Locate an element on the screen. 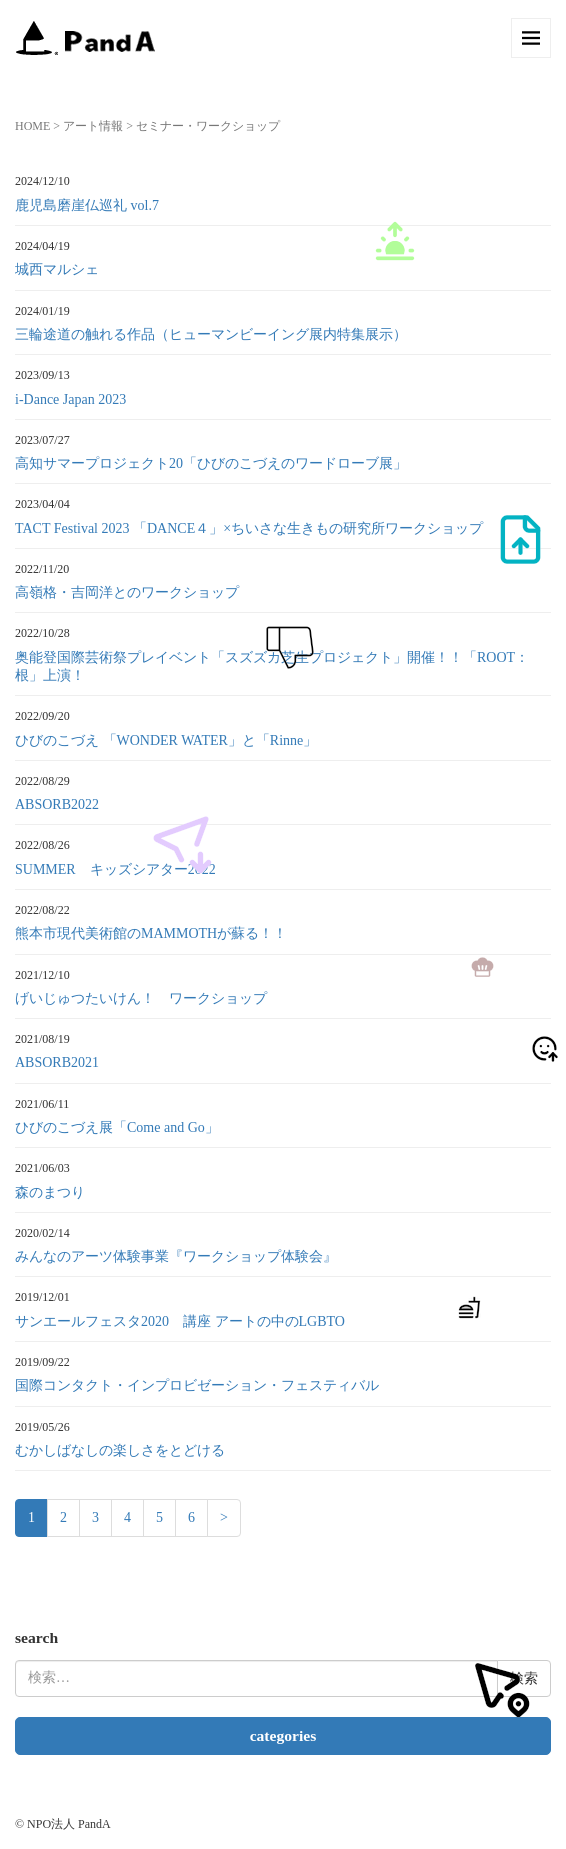 The width and height of the screenshot is (566, 1849). find nearby fast food restaurants is located at coordinates (469, 1307).